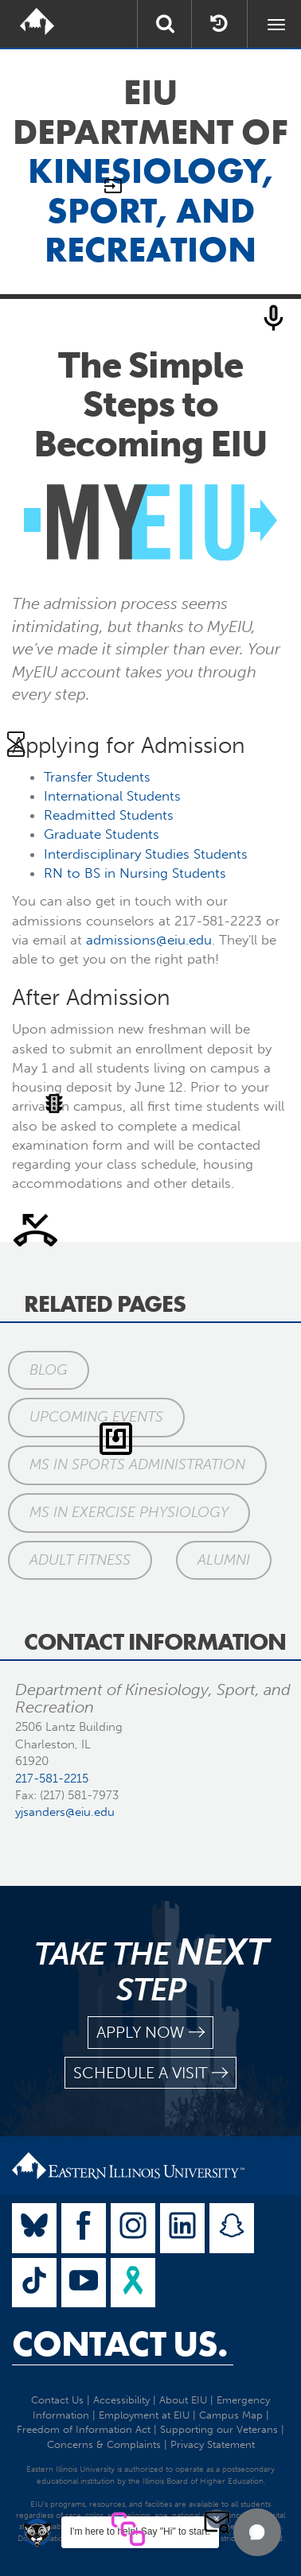 The height and width of the screenshot is (2576, 301). Describe the element at coordinates (273, 318) in the screenshot. I see `tap to start voice input` at that location.